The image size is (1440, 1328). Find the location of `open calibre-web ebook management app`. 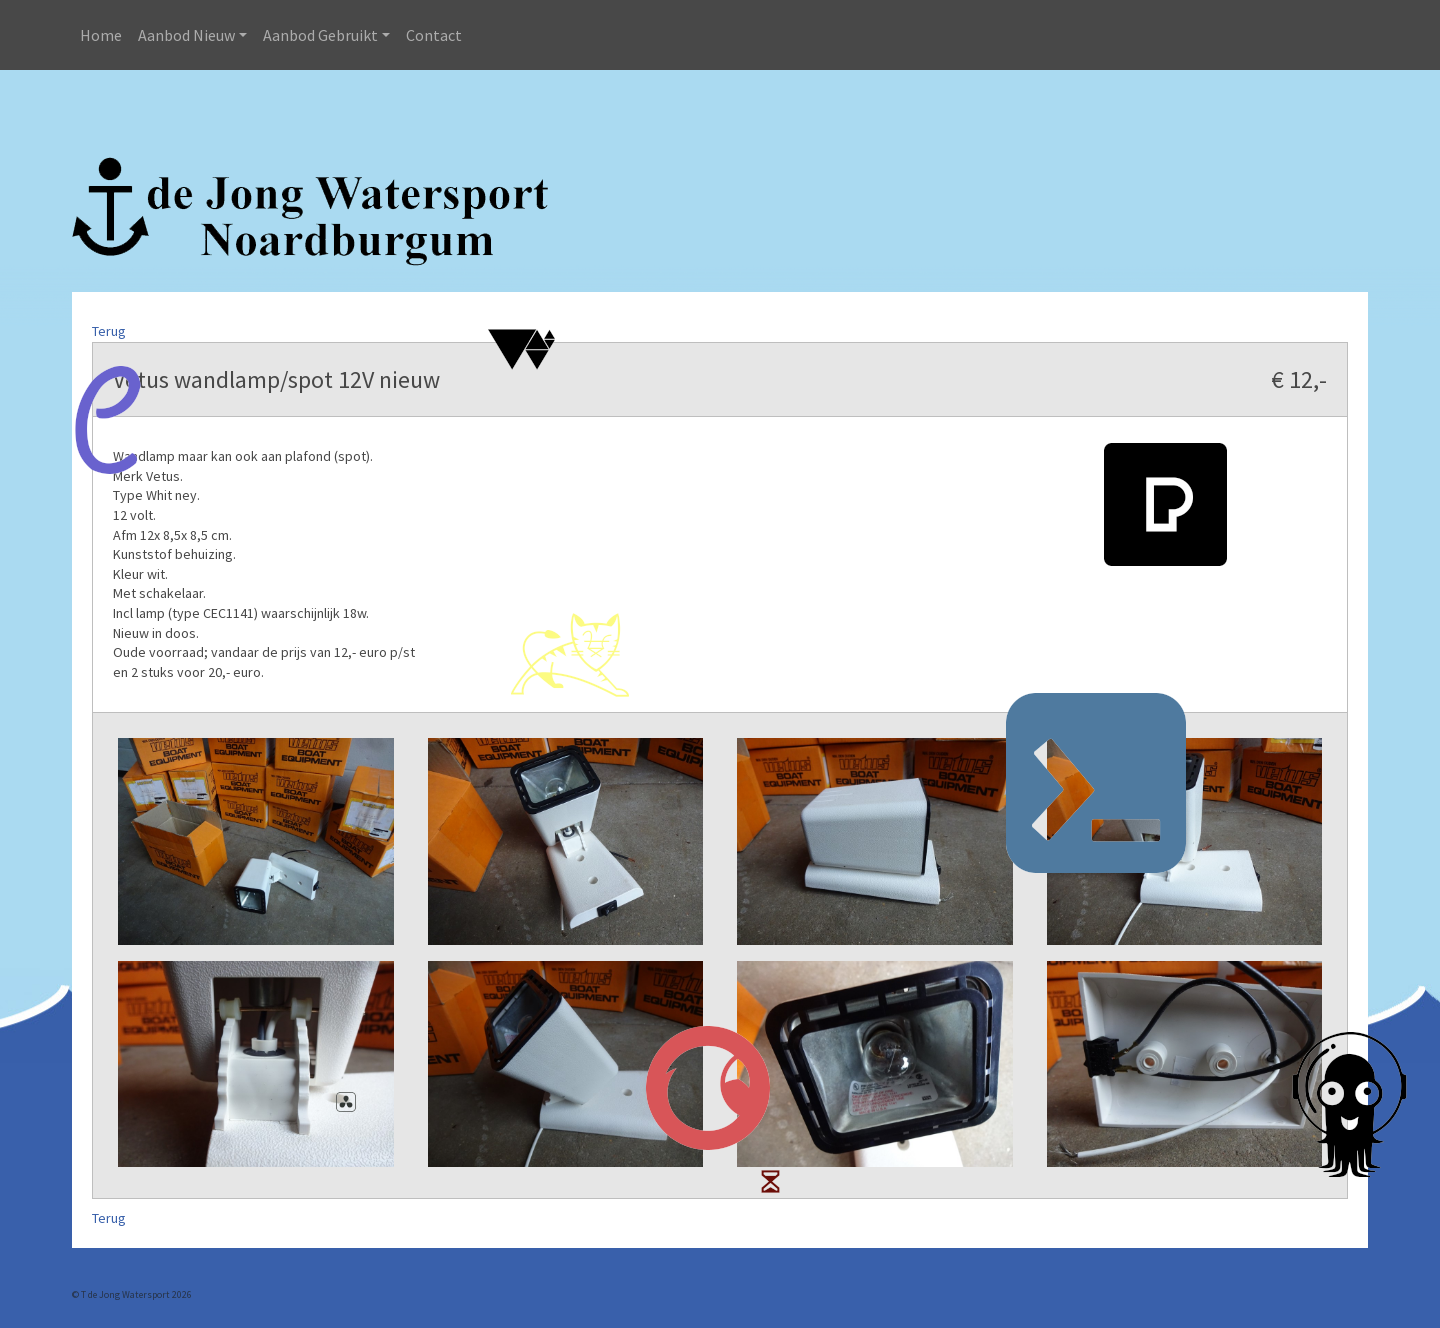

open calibre-web ebook management app is located at coordinates (108, 420).